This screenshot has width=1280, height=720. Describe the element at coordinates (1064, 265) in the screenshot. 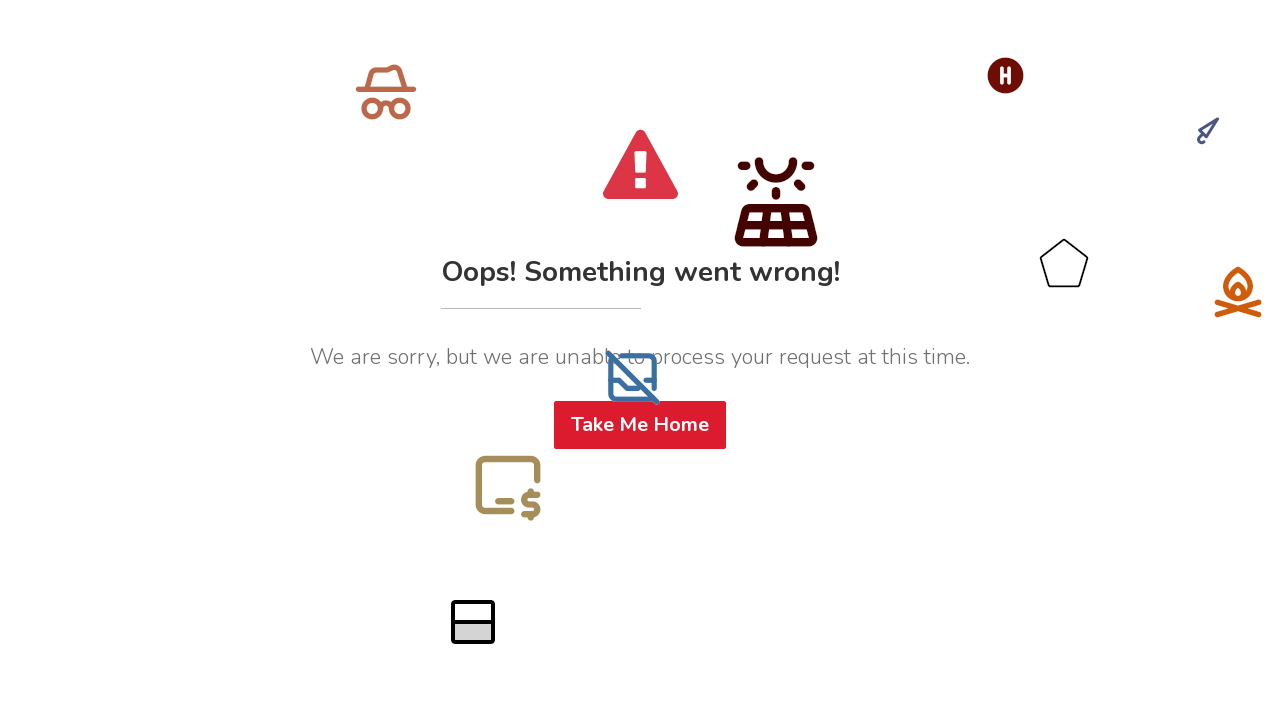

I see `a pentagon shape indicator` at that location.